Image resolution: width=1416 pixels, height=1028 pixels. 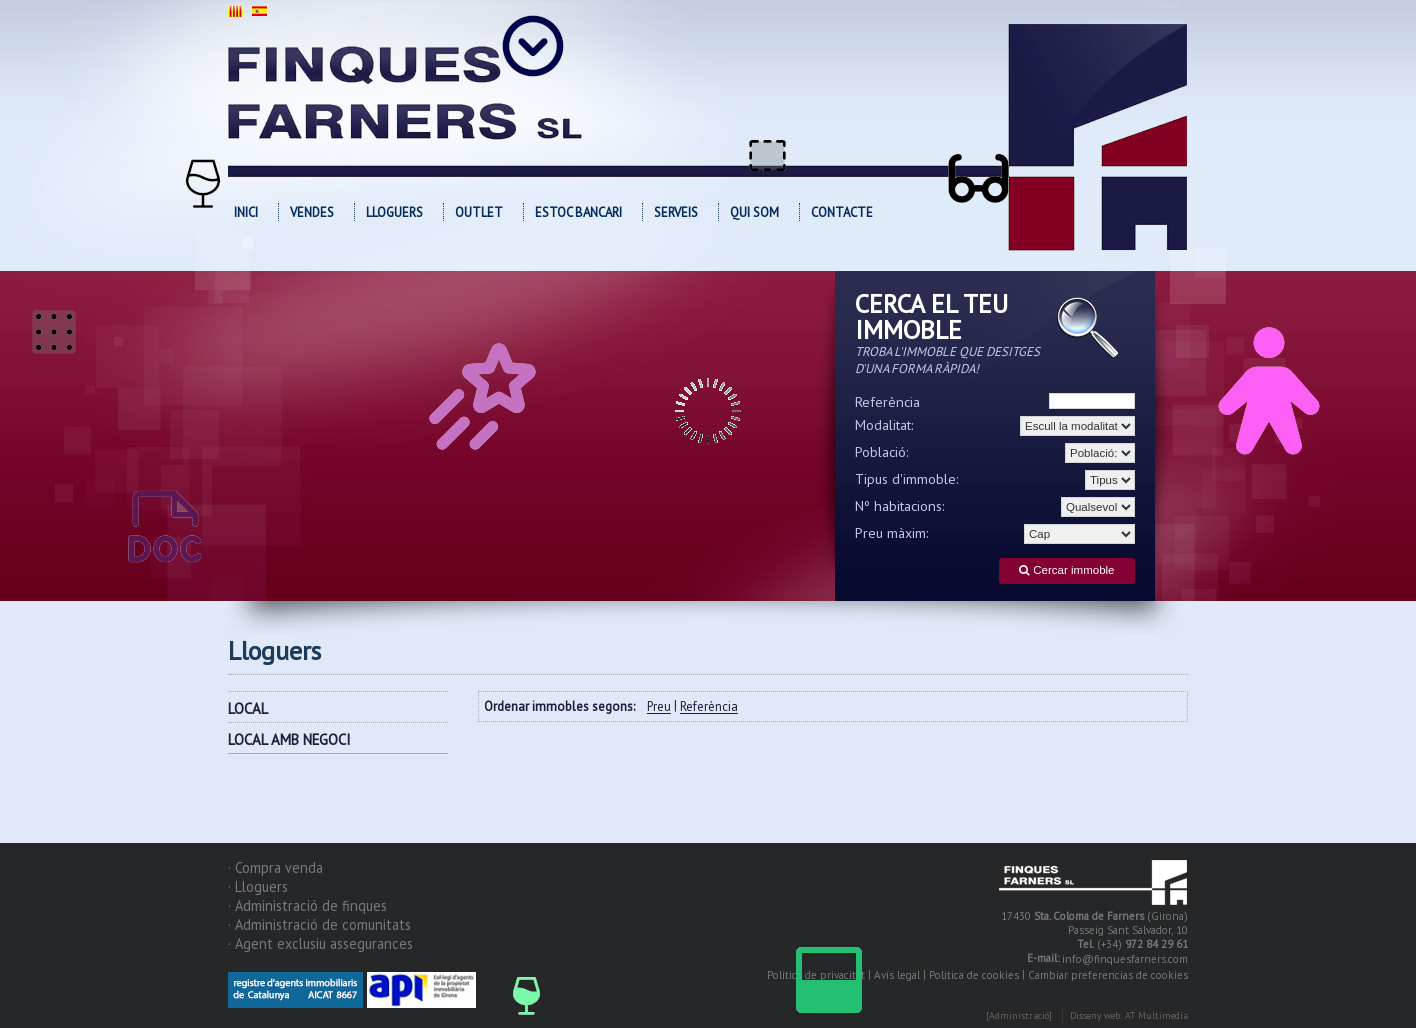 What do you see at coordinates (533, 46) in the screenshot?
I see `expand dropdown menu or section` at bounding box center [533, 46].